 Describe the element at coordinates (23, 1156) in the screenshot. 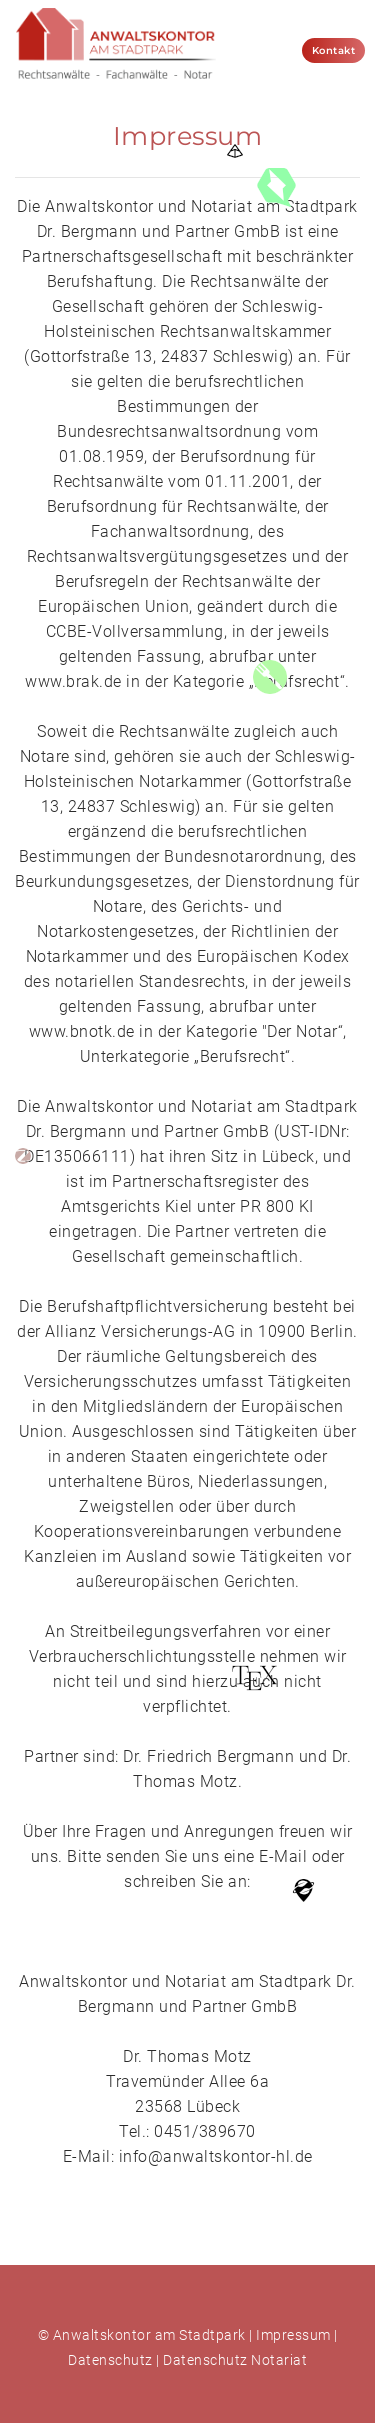

I see `zigbee smart home protocol logo` at that location.